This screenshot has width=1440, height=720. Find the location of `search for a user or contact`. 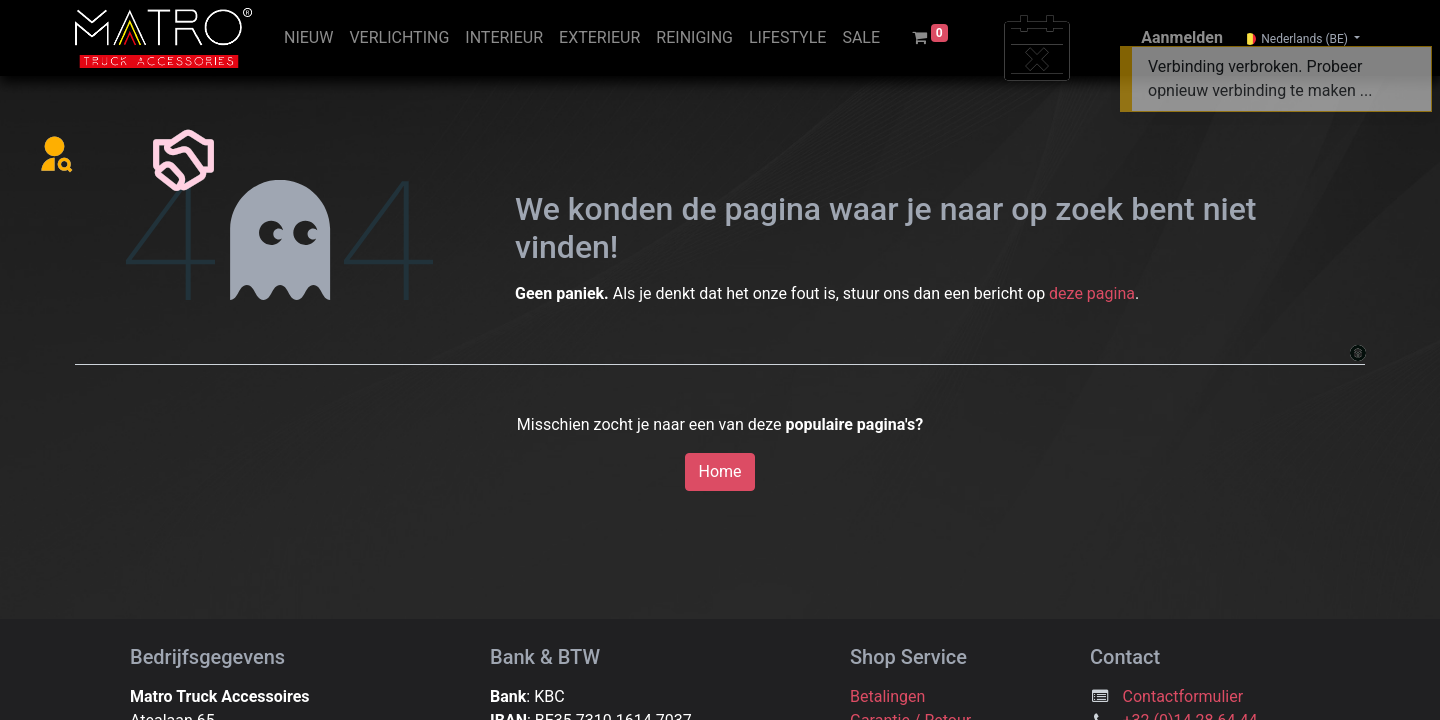

search for a user or contact is located at coordinates (54, 154).